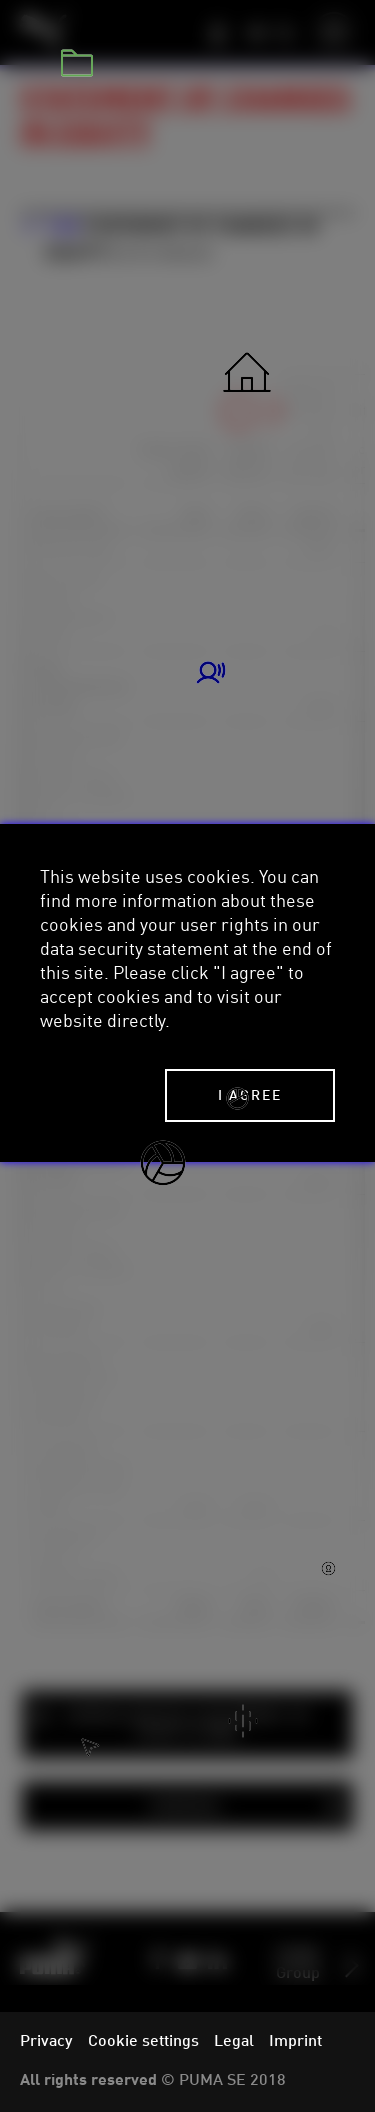  Describe the element at coordinates (163, 1163) in the screenshot. I see `view volleyball or beach sports activities` at that location.